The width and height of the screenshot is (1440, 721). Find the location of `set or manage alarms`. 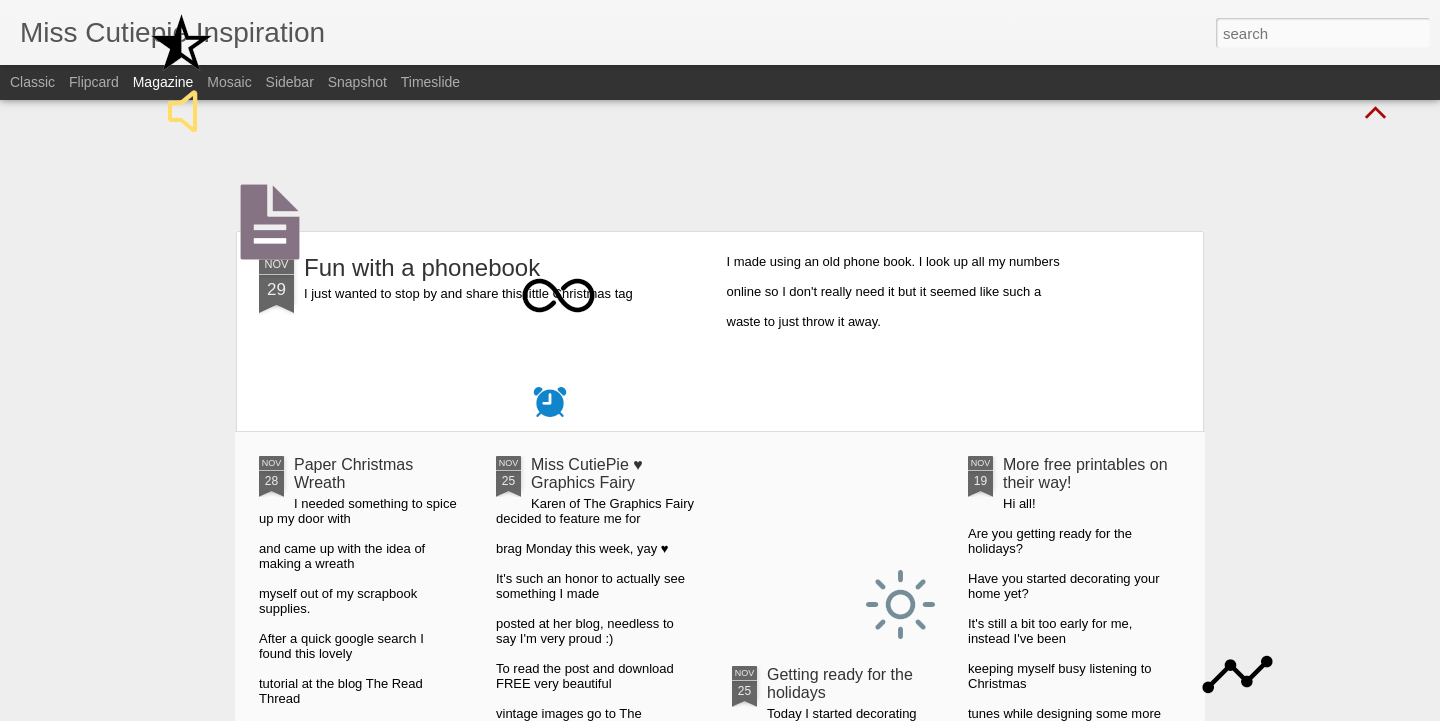

set or manage alarms is located at coordinates (550, 402).